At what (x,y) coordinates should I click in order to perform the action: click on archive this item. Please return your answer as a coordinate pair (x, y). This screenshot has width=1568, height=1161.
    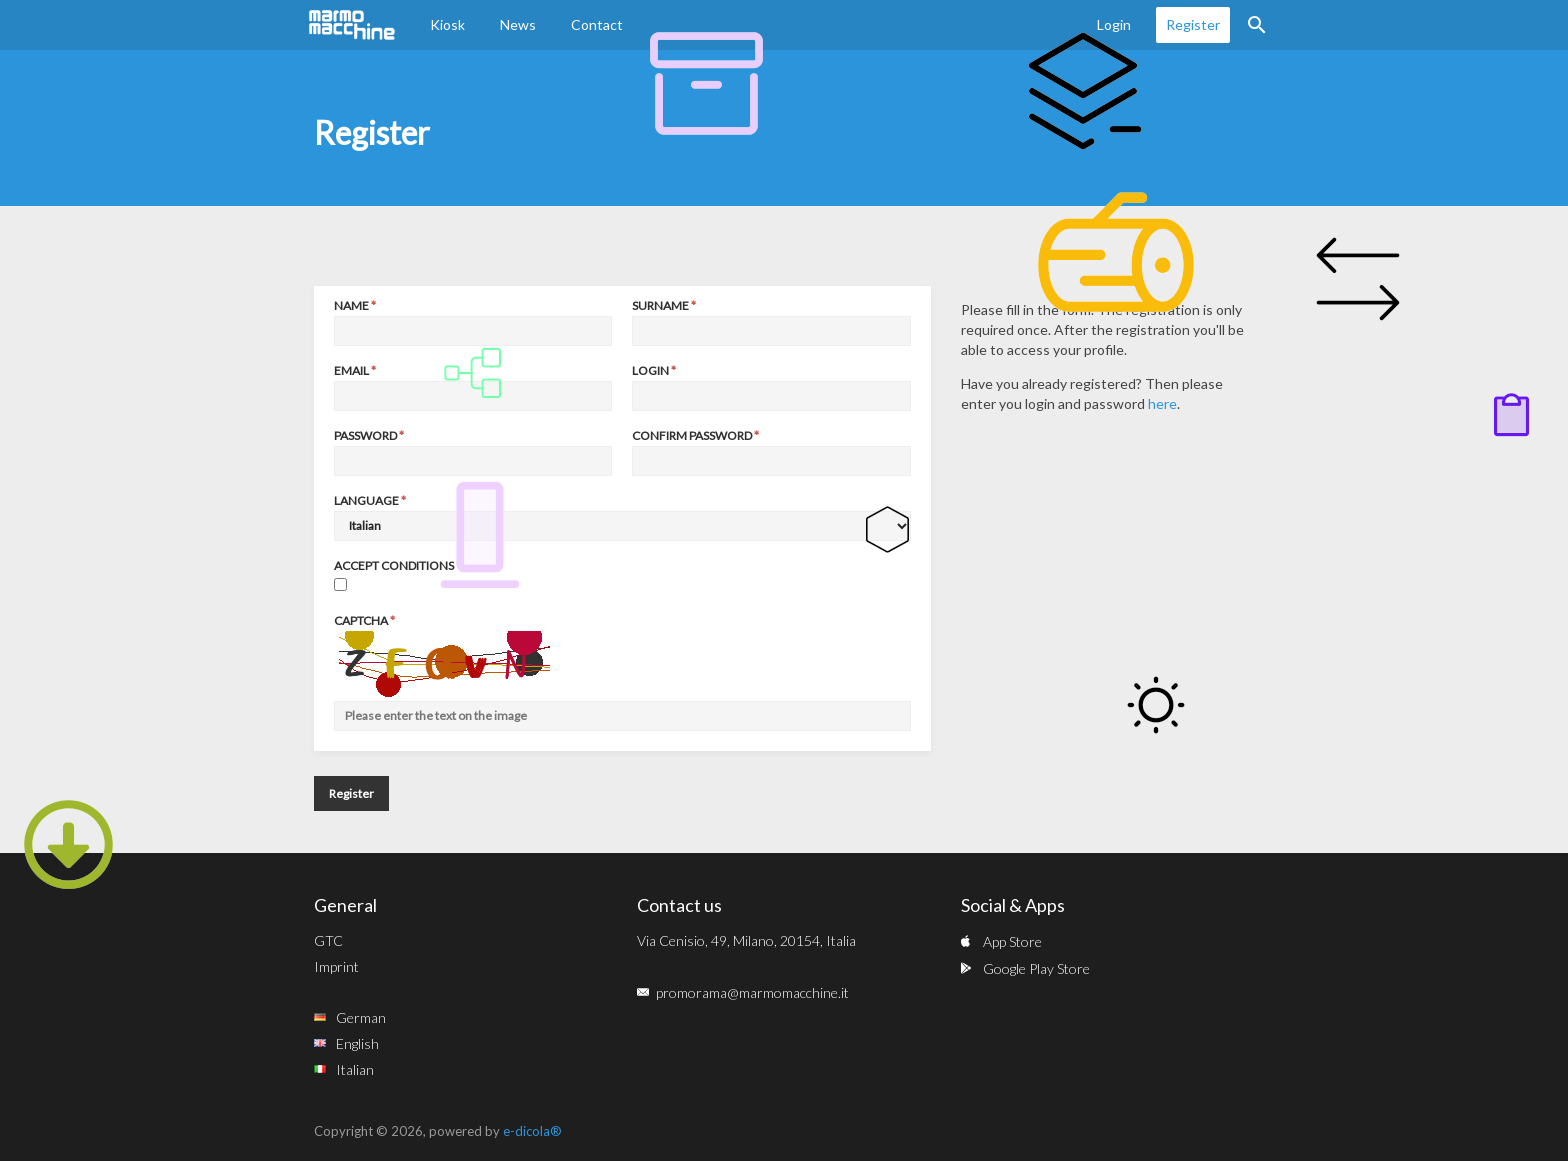
    Looking at the image, I should click on (706, 83).